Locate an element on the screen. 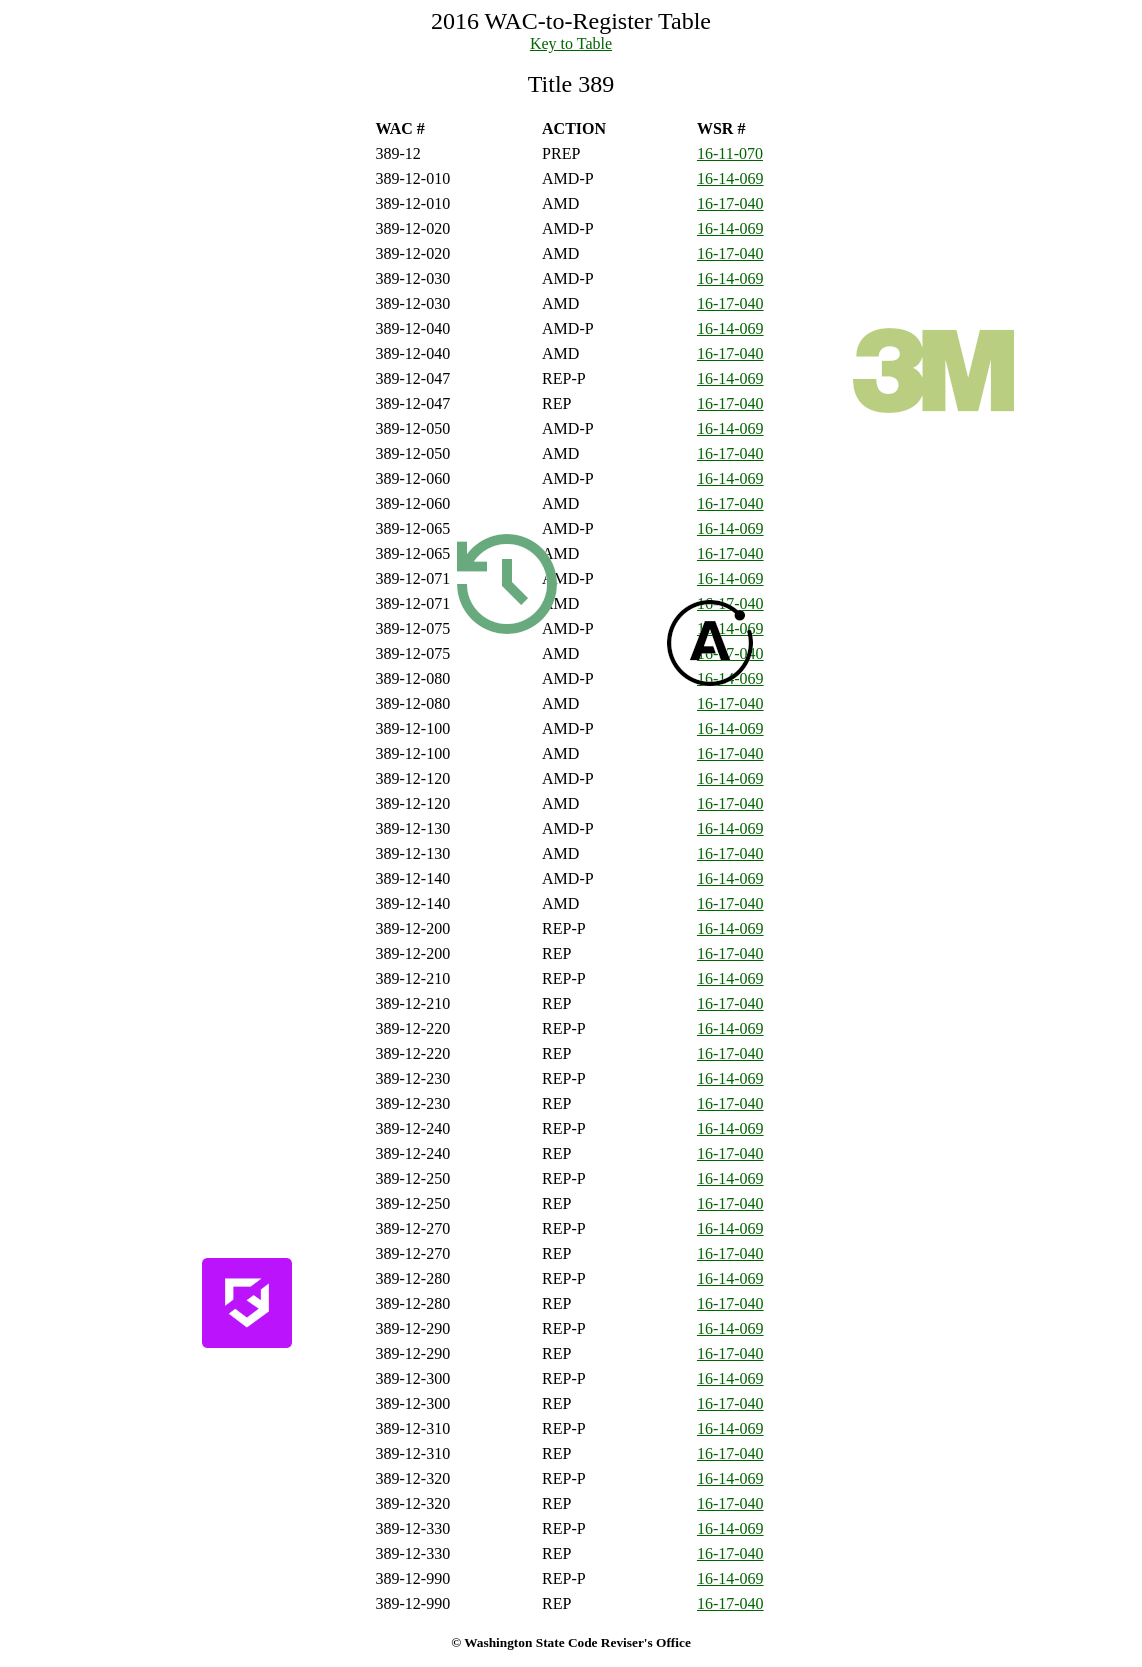  view history or recent activity is located at coordinates (507, 584).